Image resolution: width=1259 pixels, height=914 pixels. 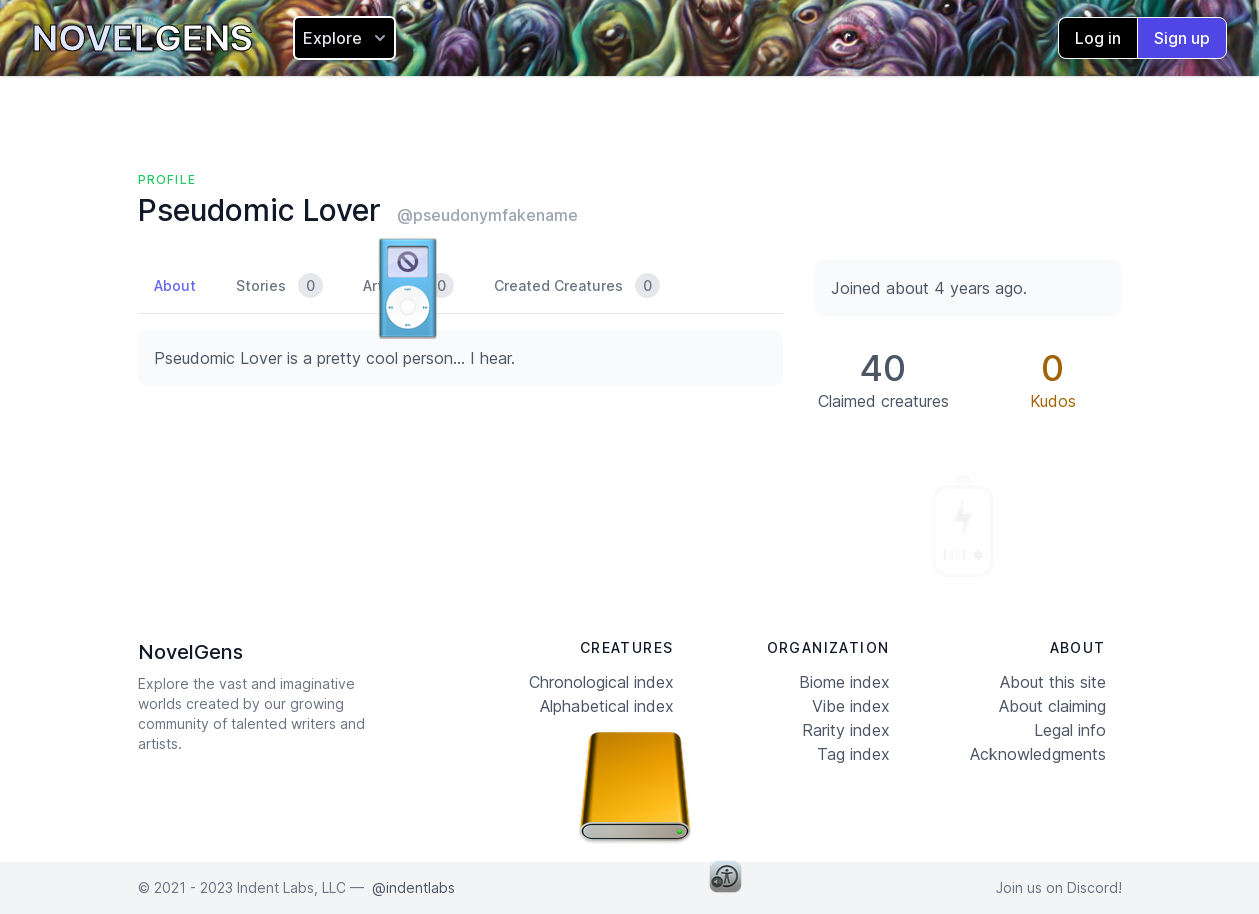 What do you see at coordinates (963, 526) in the screenshot?
I see `battery connected to uninterruptible power supply (UPS)` at bounding box center [963, 526].